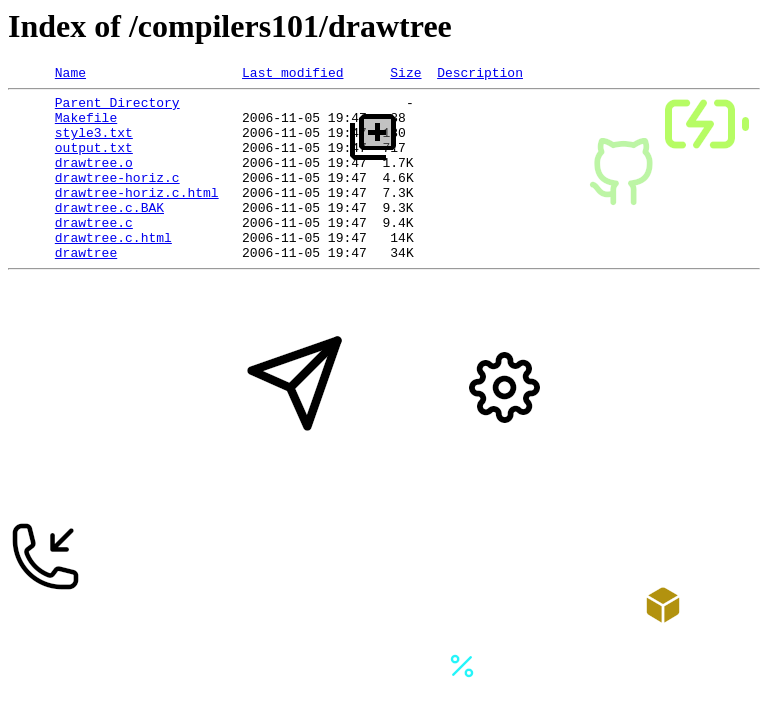 The height and width of the screenshot is (720, 768). Describe the element at coordinates (294, 383) in the screenshot. I see `send a message` at that location.